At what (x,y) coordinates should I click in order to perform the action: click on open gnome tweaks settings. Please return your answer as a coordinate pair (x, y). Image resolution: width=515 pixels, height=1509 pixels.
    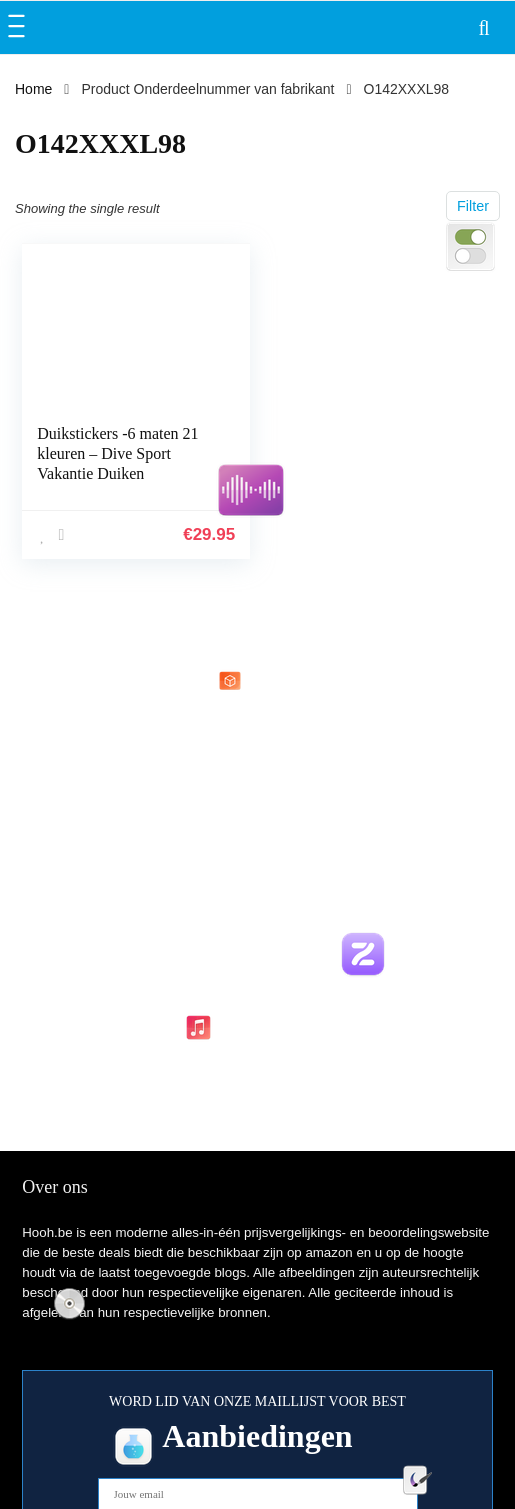
    Looking at the image, I should click on (470, 246).